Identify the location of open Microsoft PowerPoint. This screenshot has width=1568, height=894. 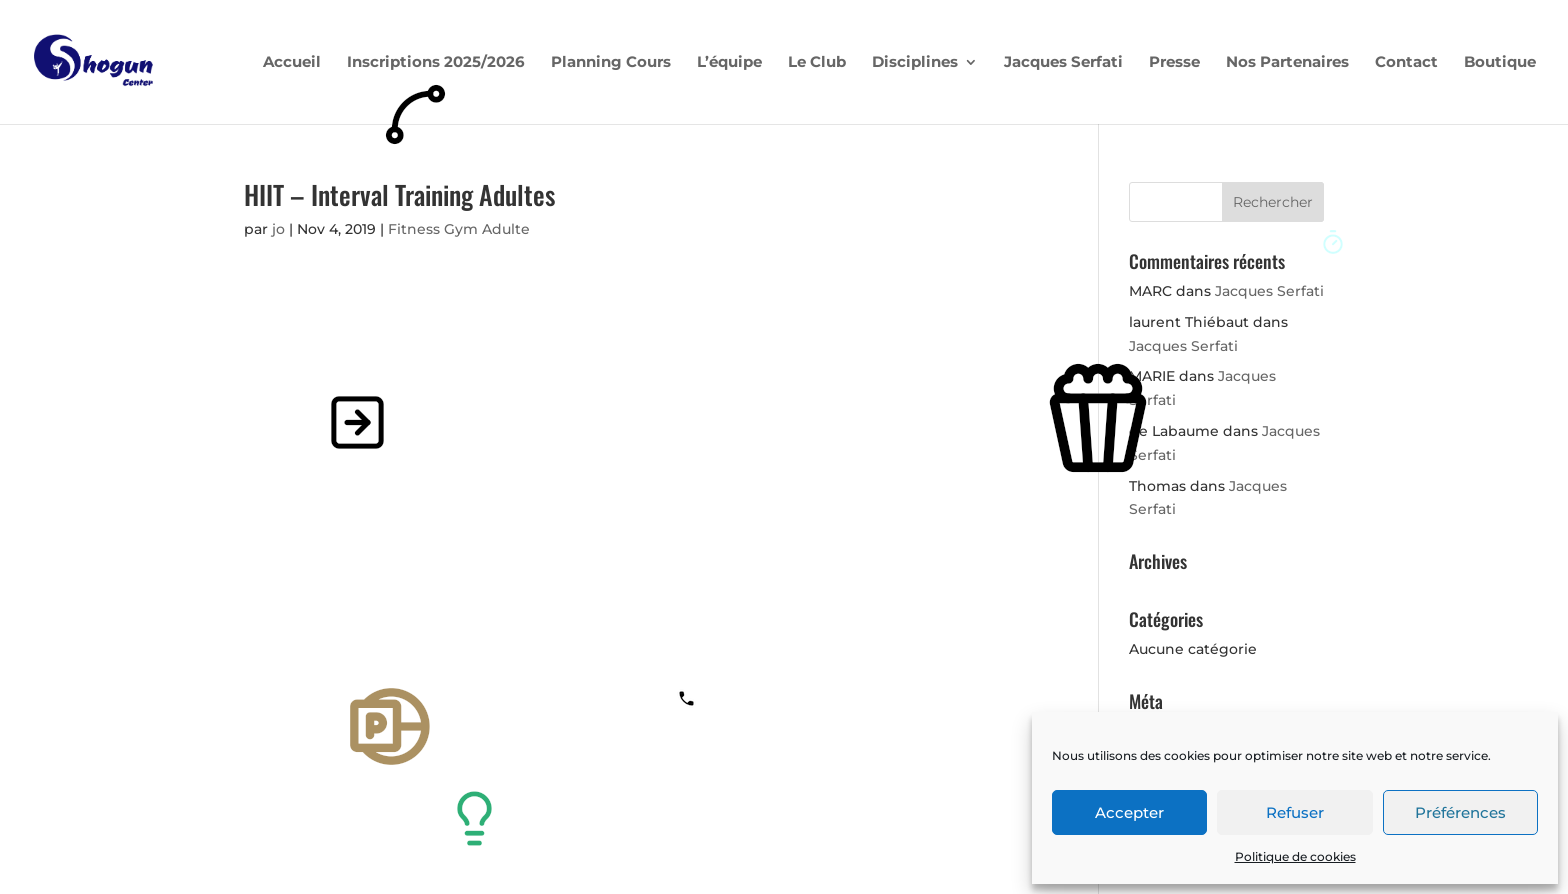
(388, 726).